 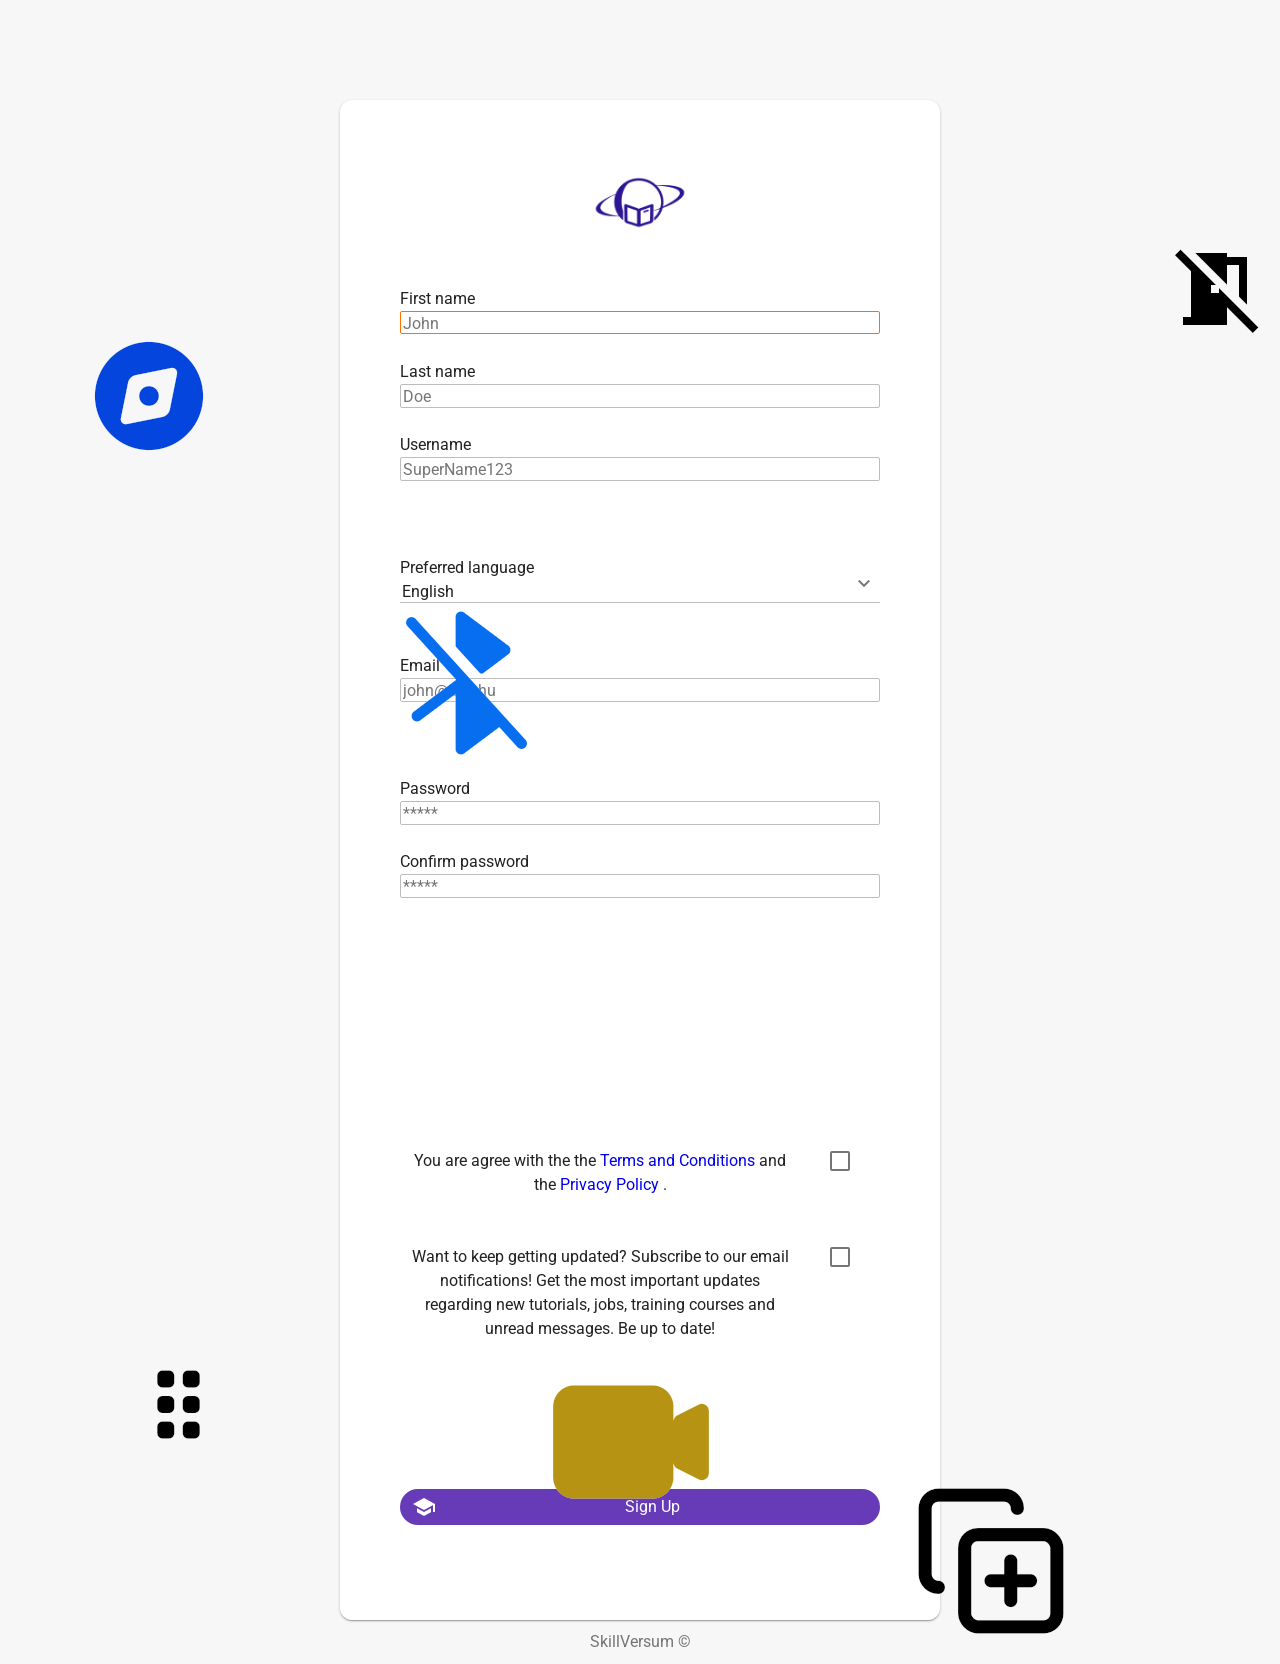 I want to click on duplicate and add a new item, so click(x=991, y=1561).